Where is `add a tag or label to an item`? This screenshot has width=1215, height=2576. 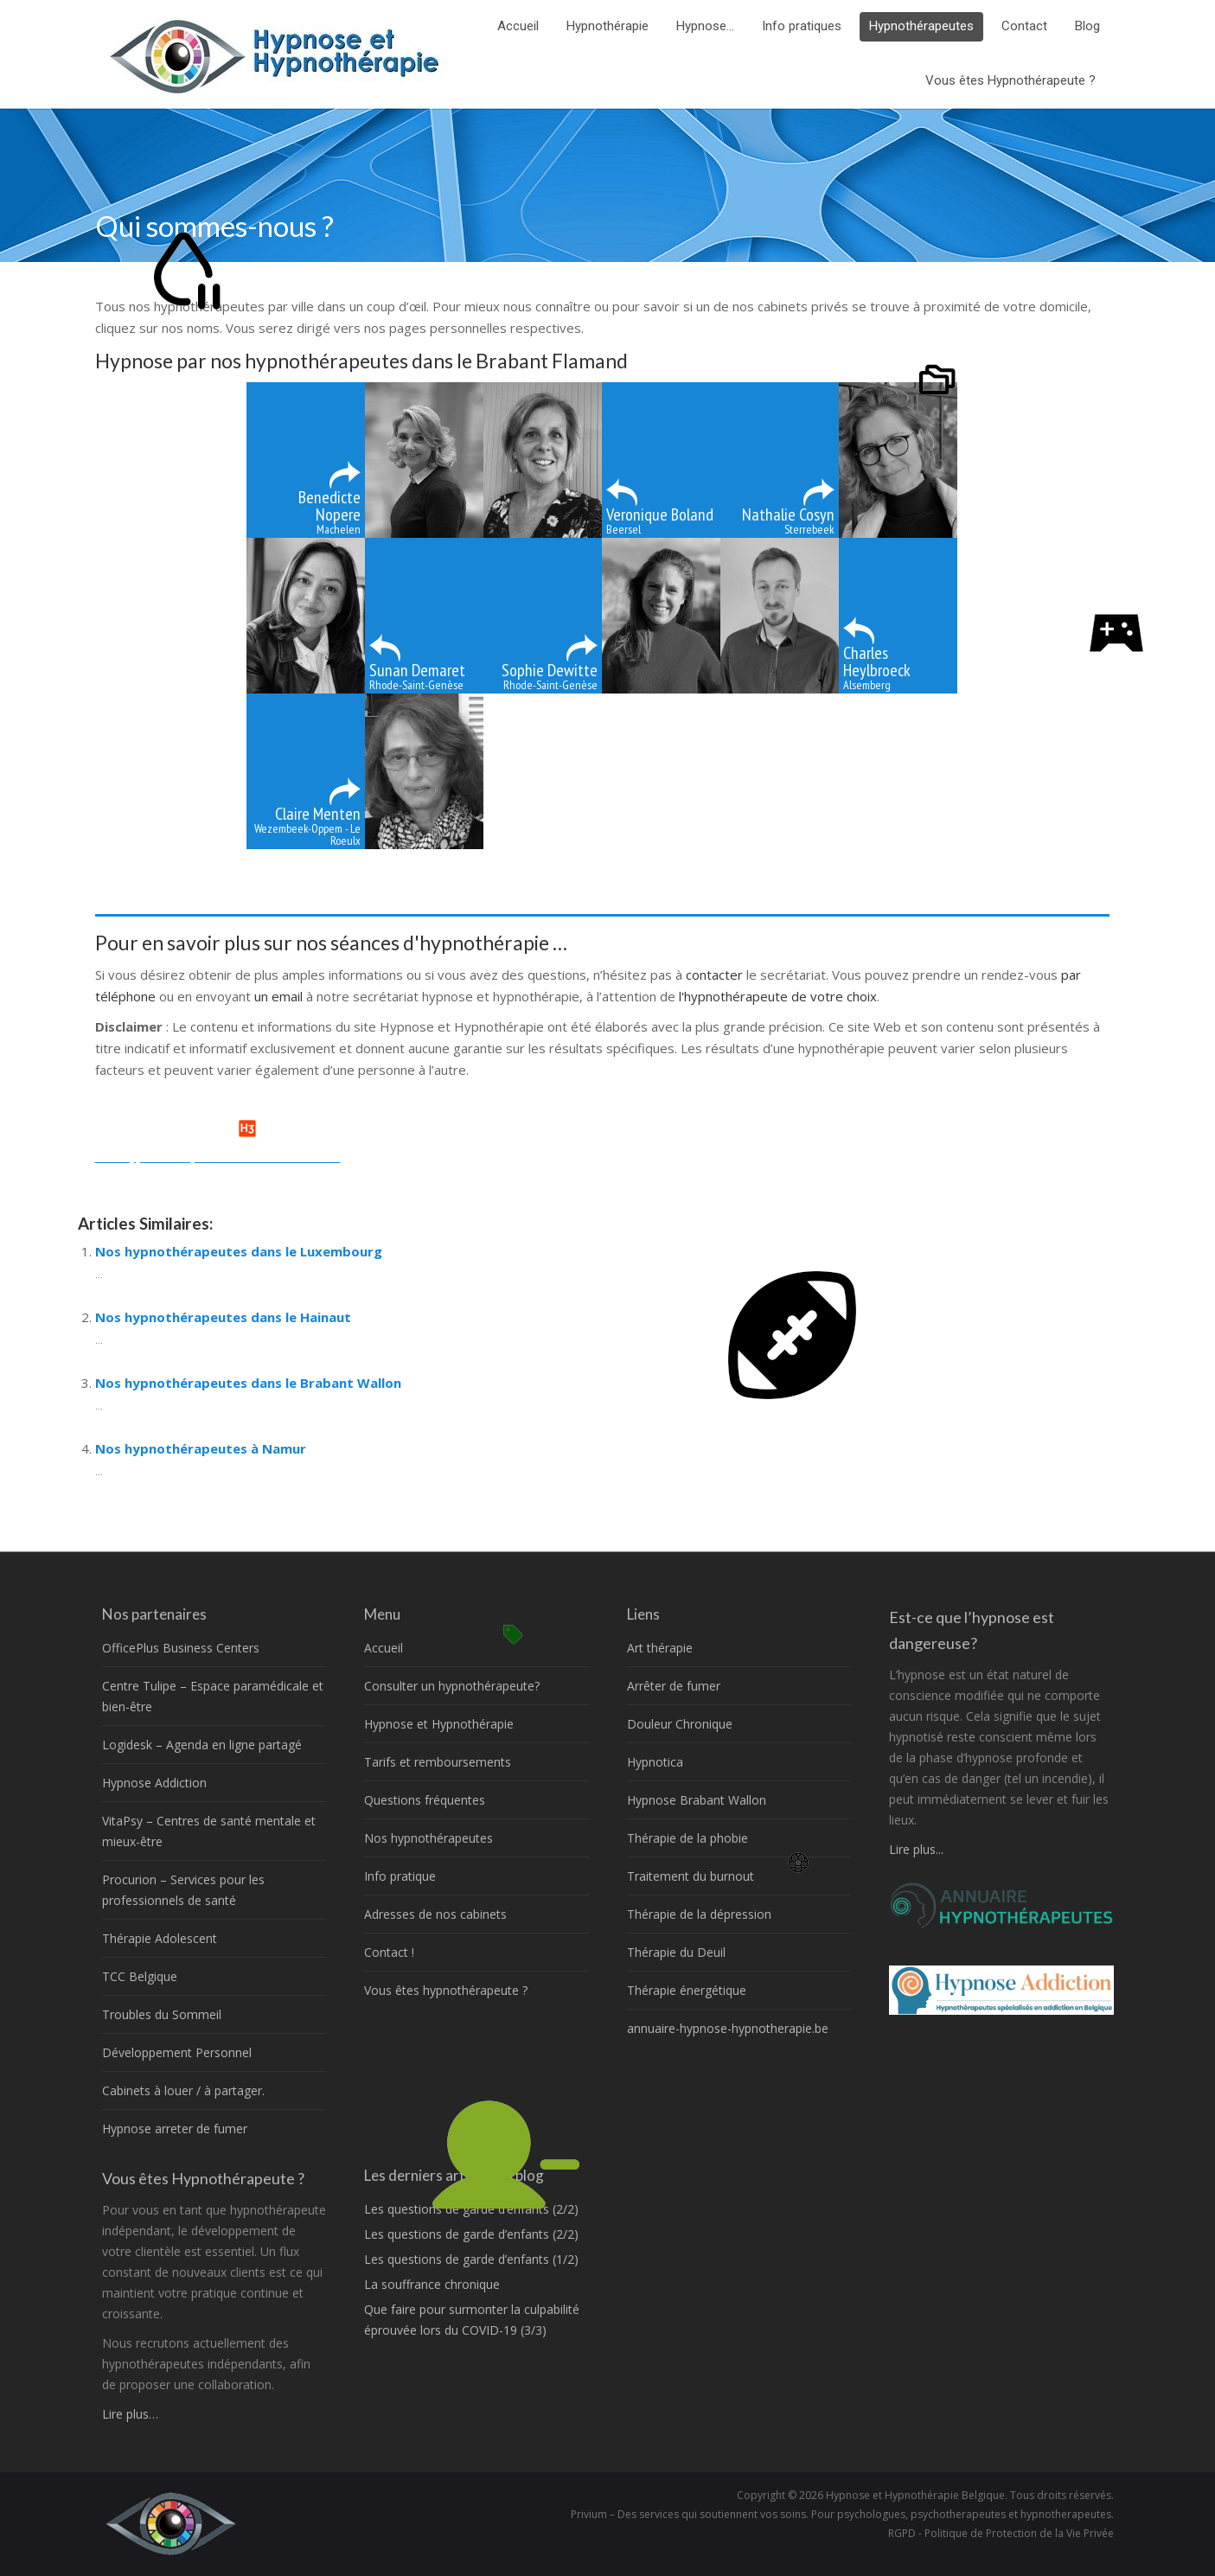
add a tag or label to an item is located at coordinates (512, 1633).